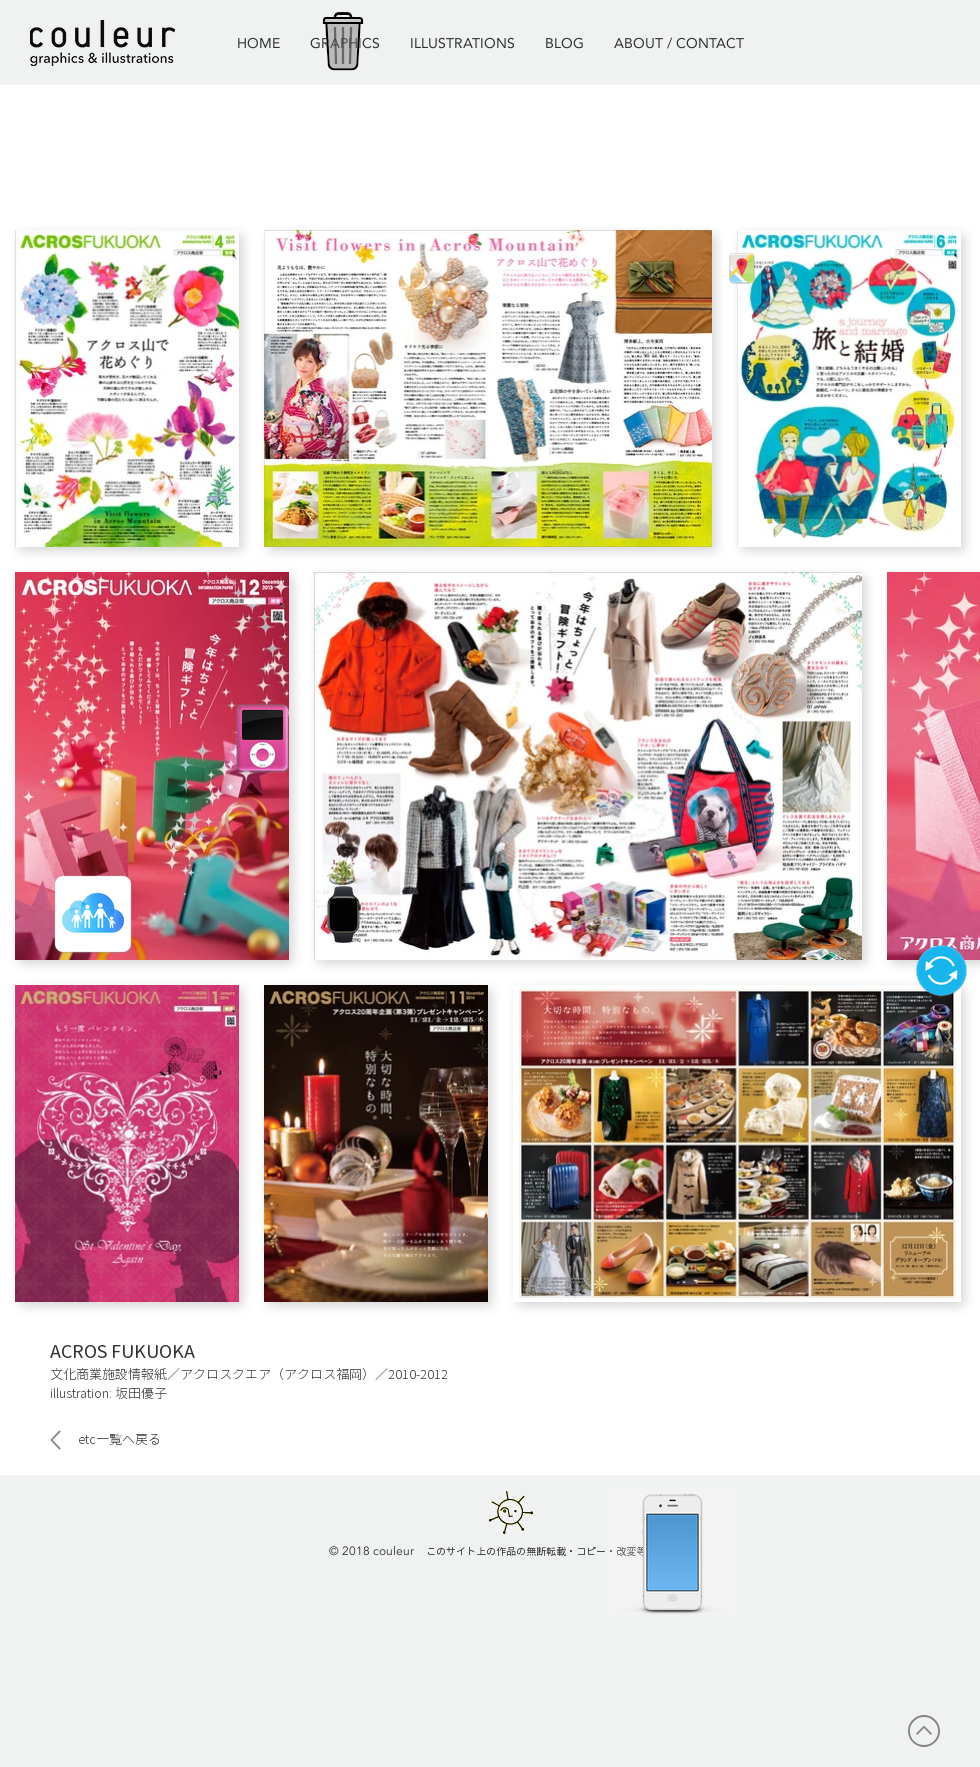  I want to click on access deleted emails in mail sidebar, so click(343, 41).